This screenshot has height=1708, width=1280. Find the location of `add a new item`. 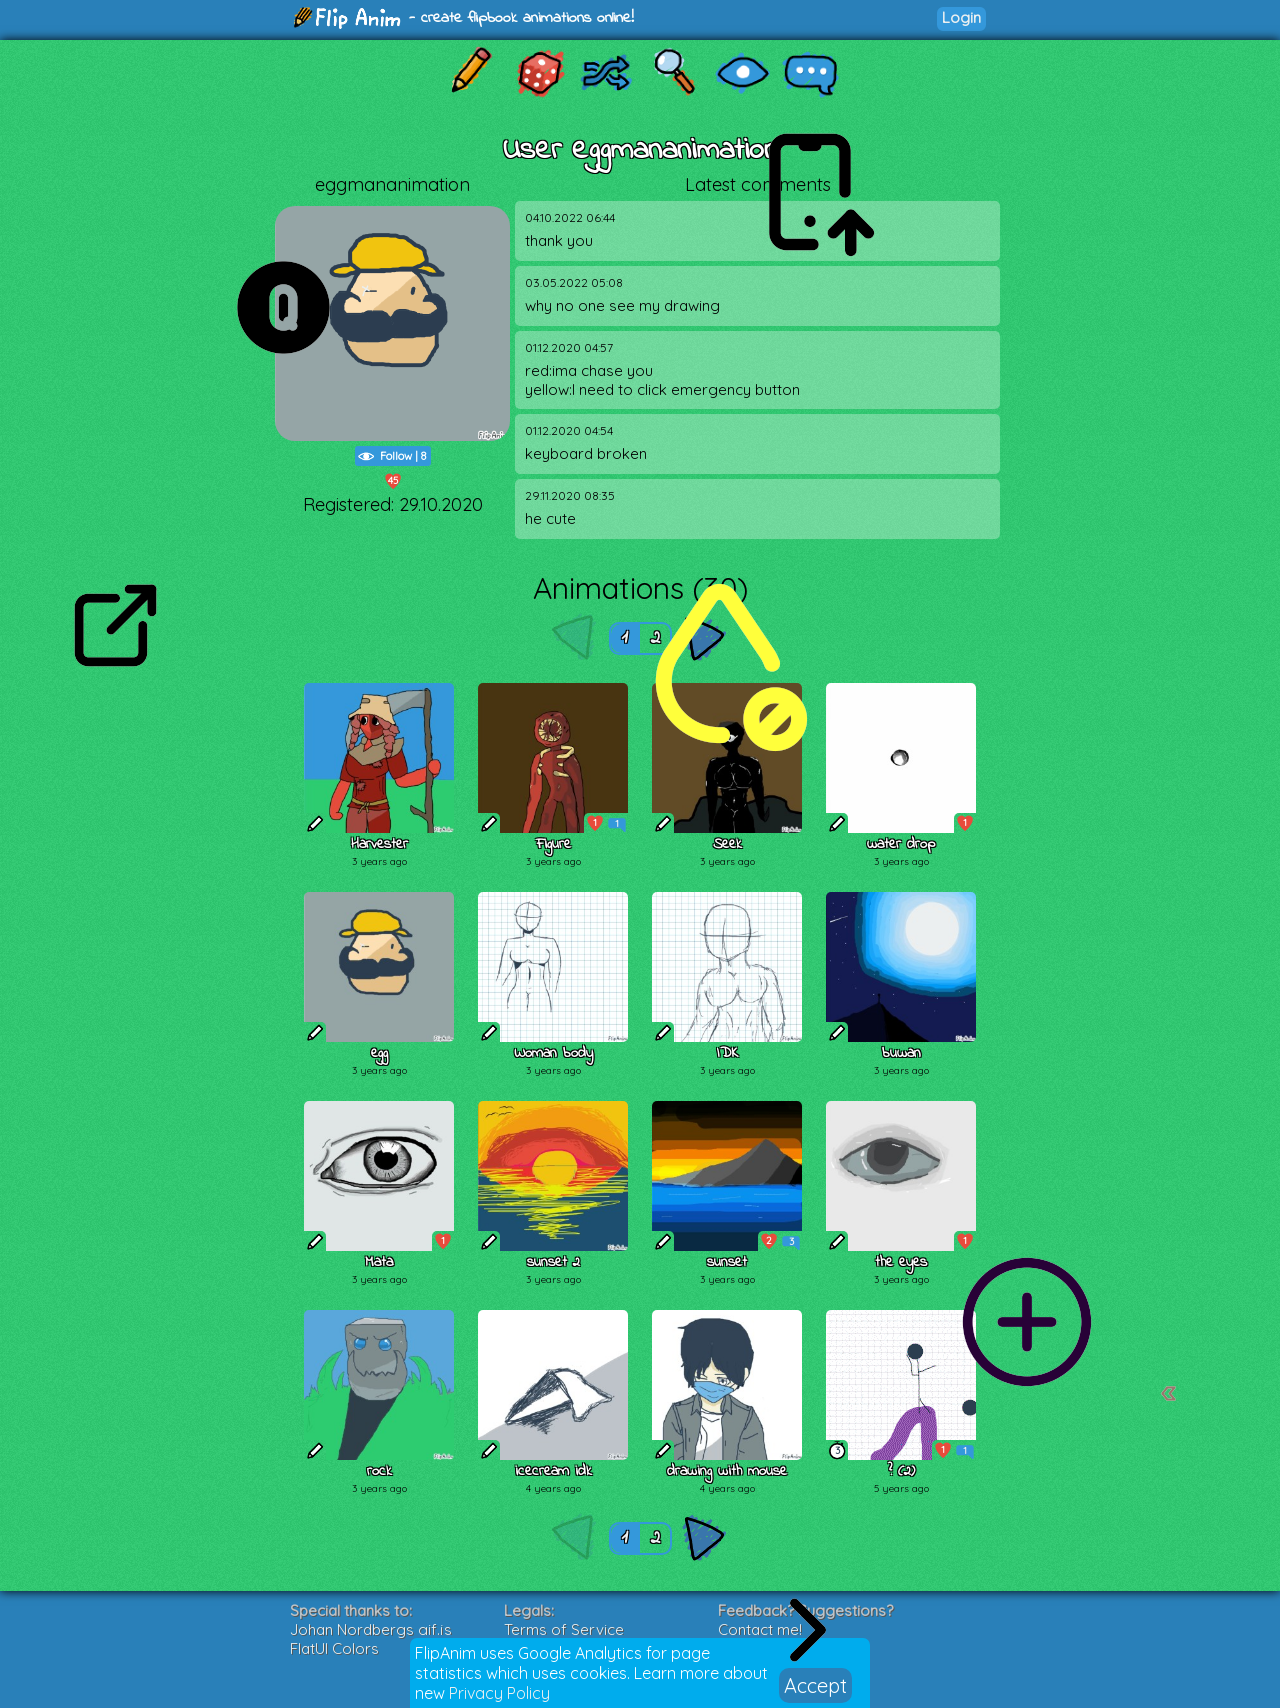

add a new item is located at coordinates (1027, 1322).